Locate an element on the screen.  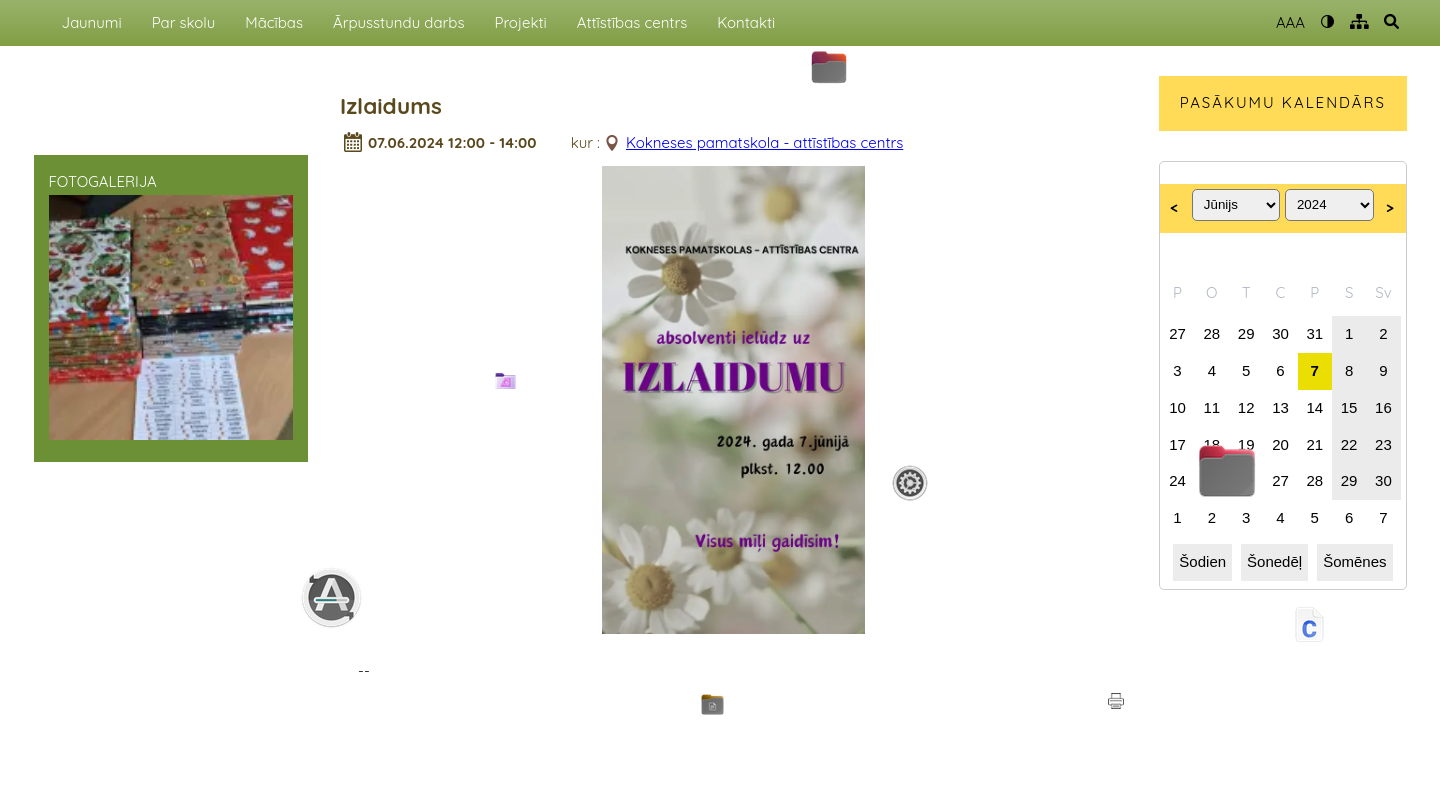
view or edit file properties is located at coordinates (910, 483).